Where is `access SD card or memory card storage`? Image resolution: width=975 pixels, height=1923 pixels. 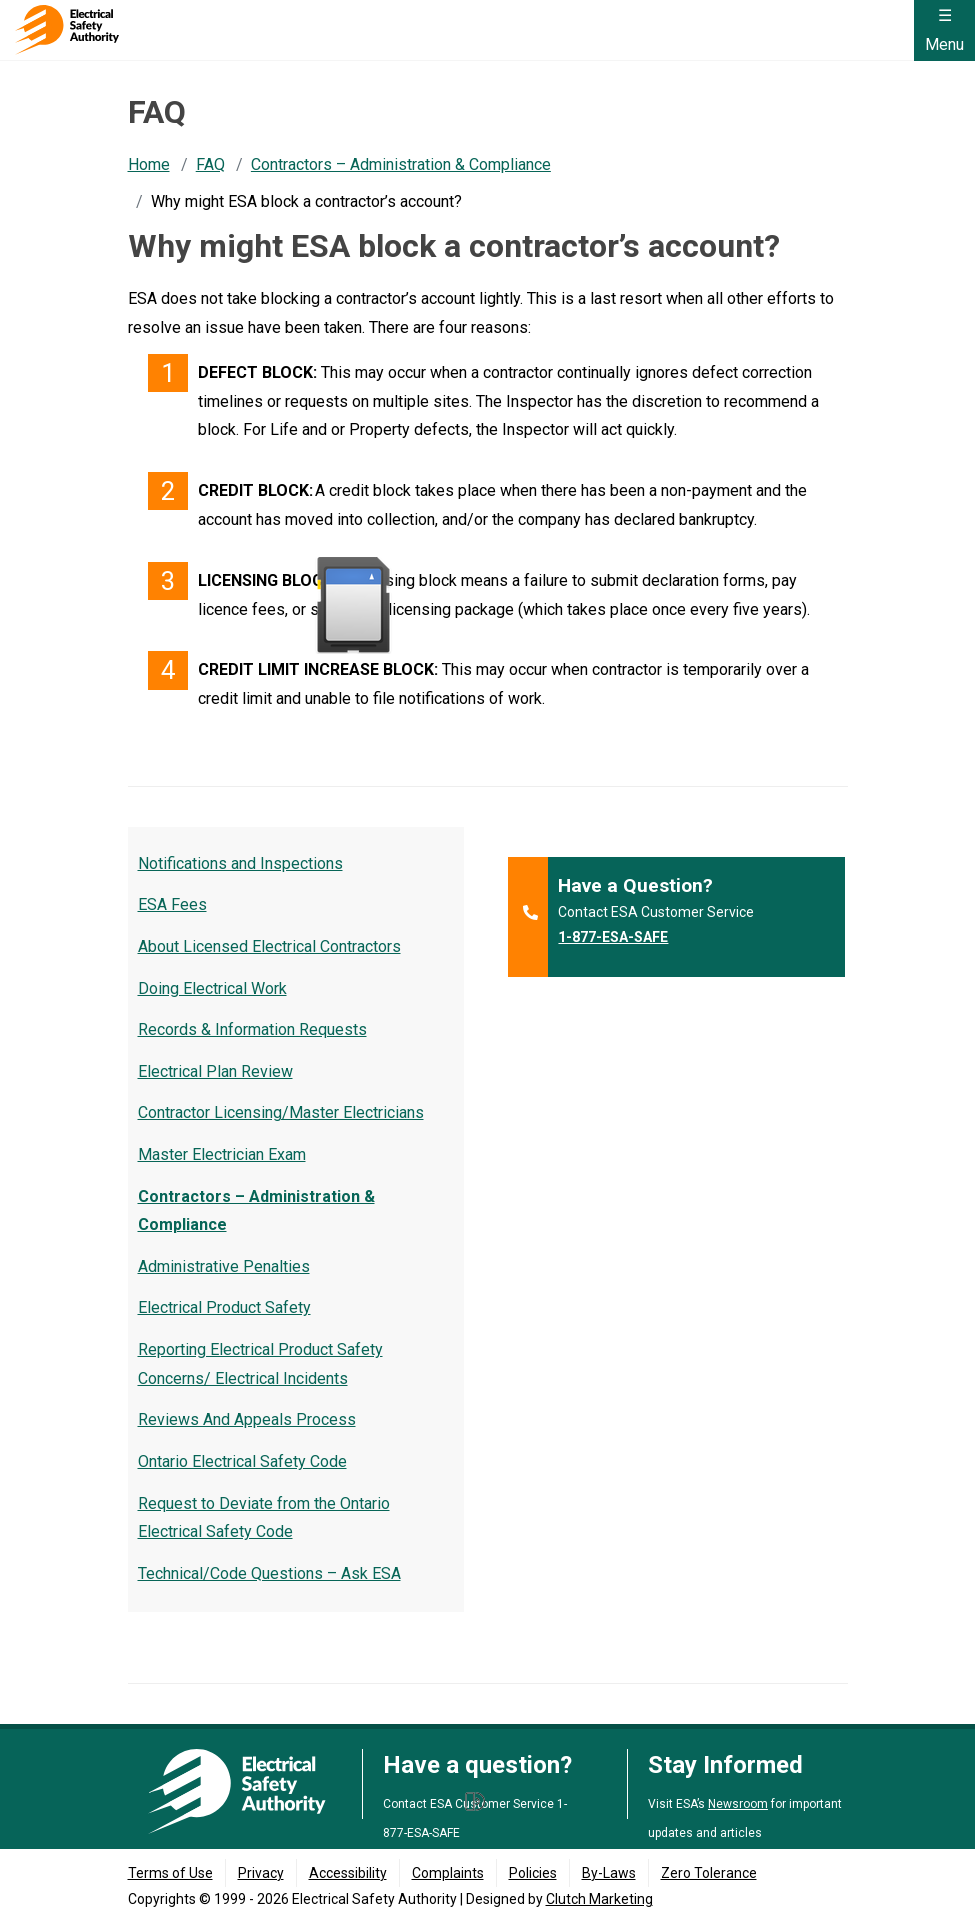 access SD card or memory card storage is located at coordinates (353, 605).